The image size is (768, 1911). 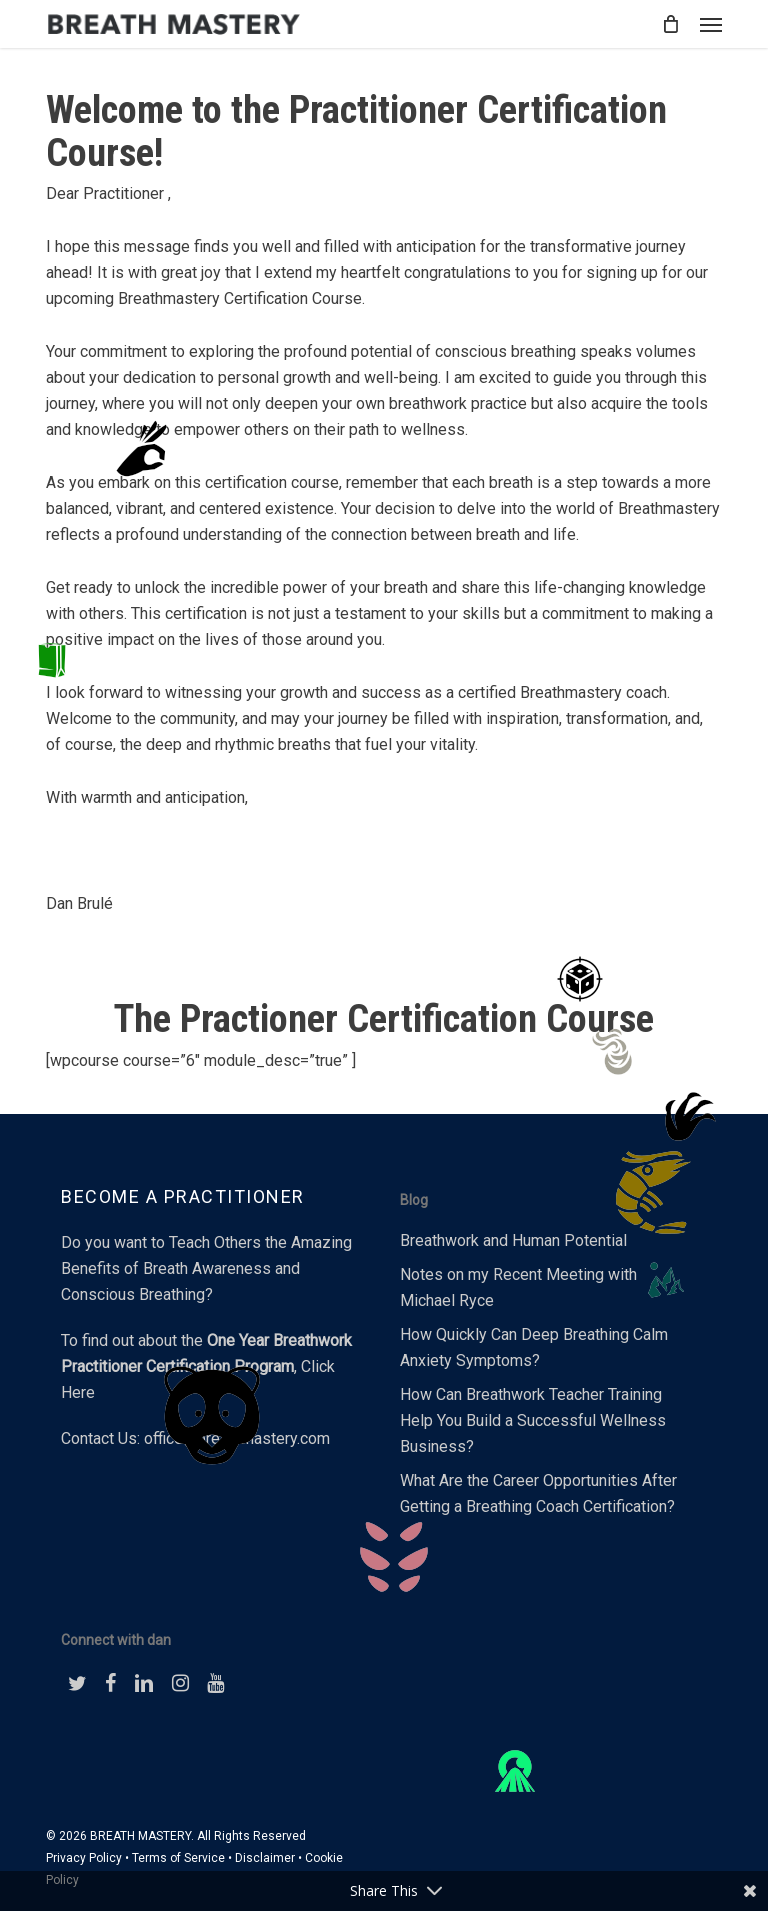 I want to click on view your shopping bag contents, so click(x=52, y=659).